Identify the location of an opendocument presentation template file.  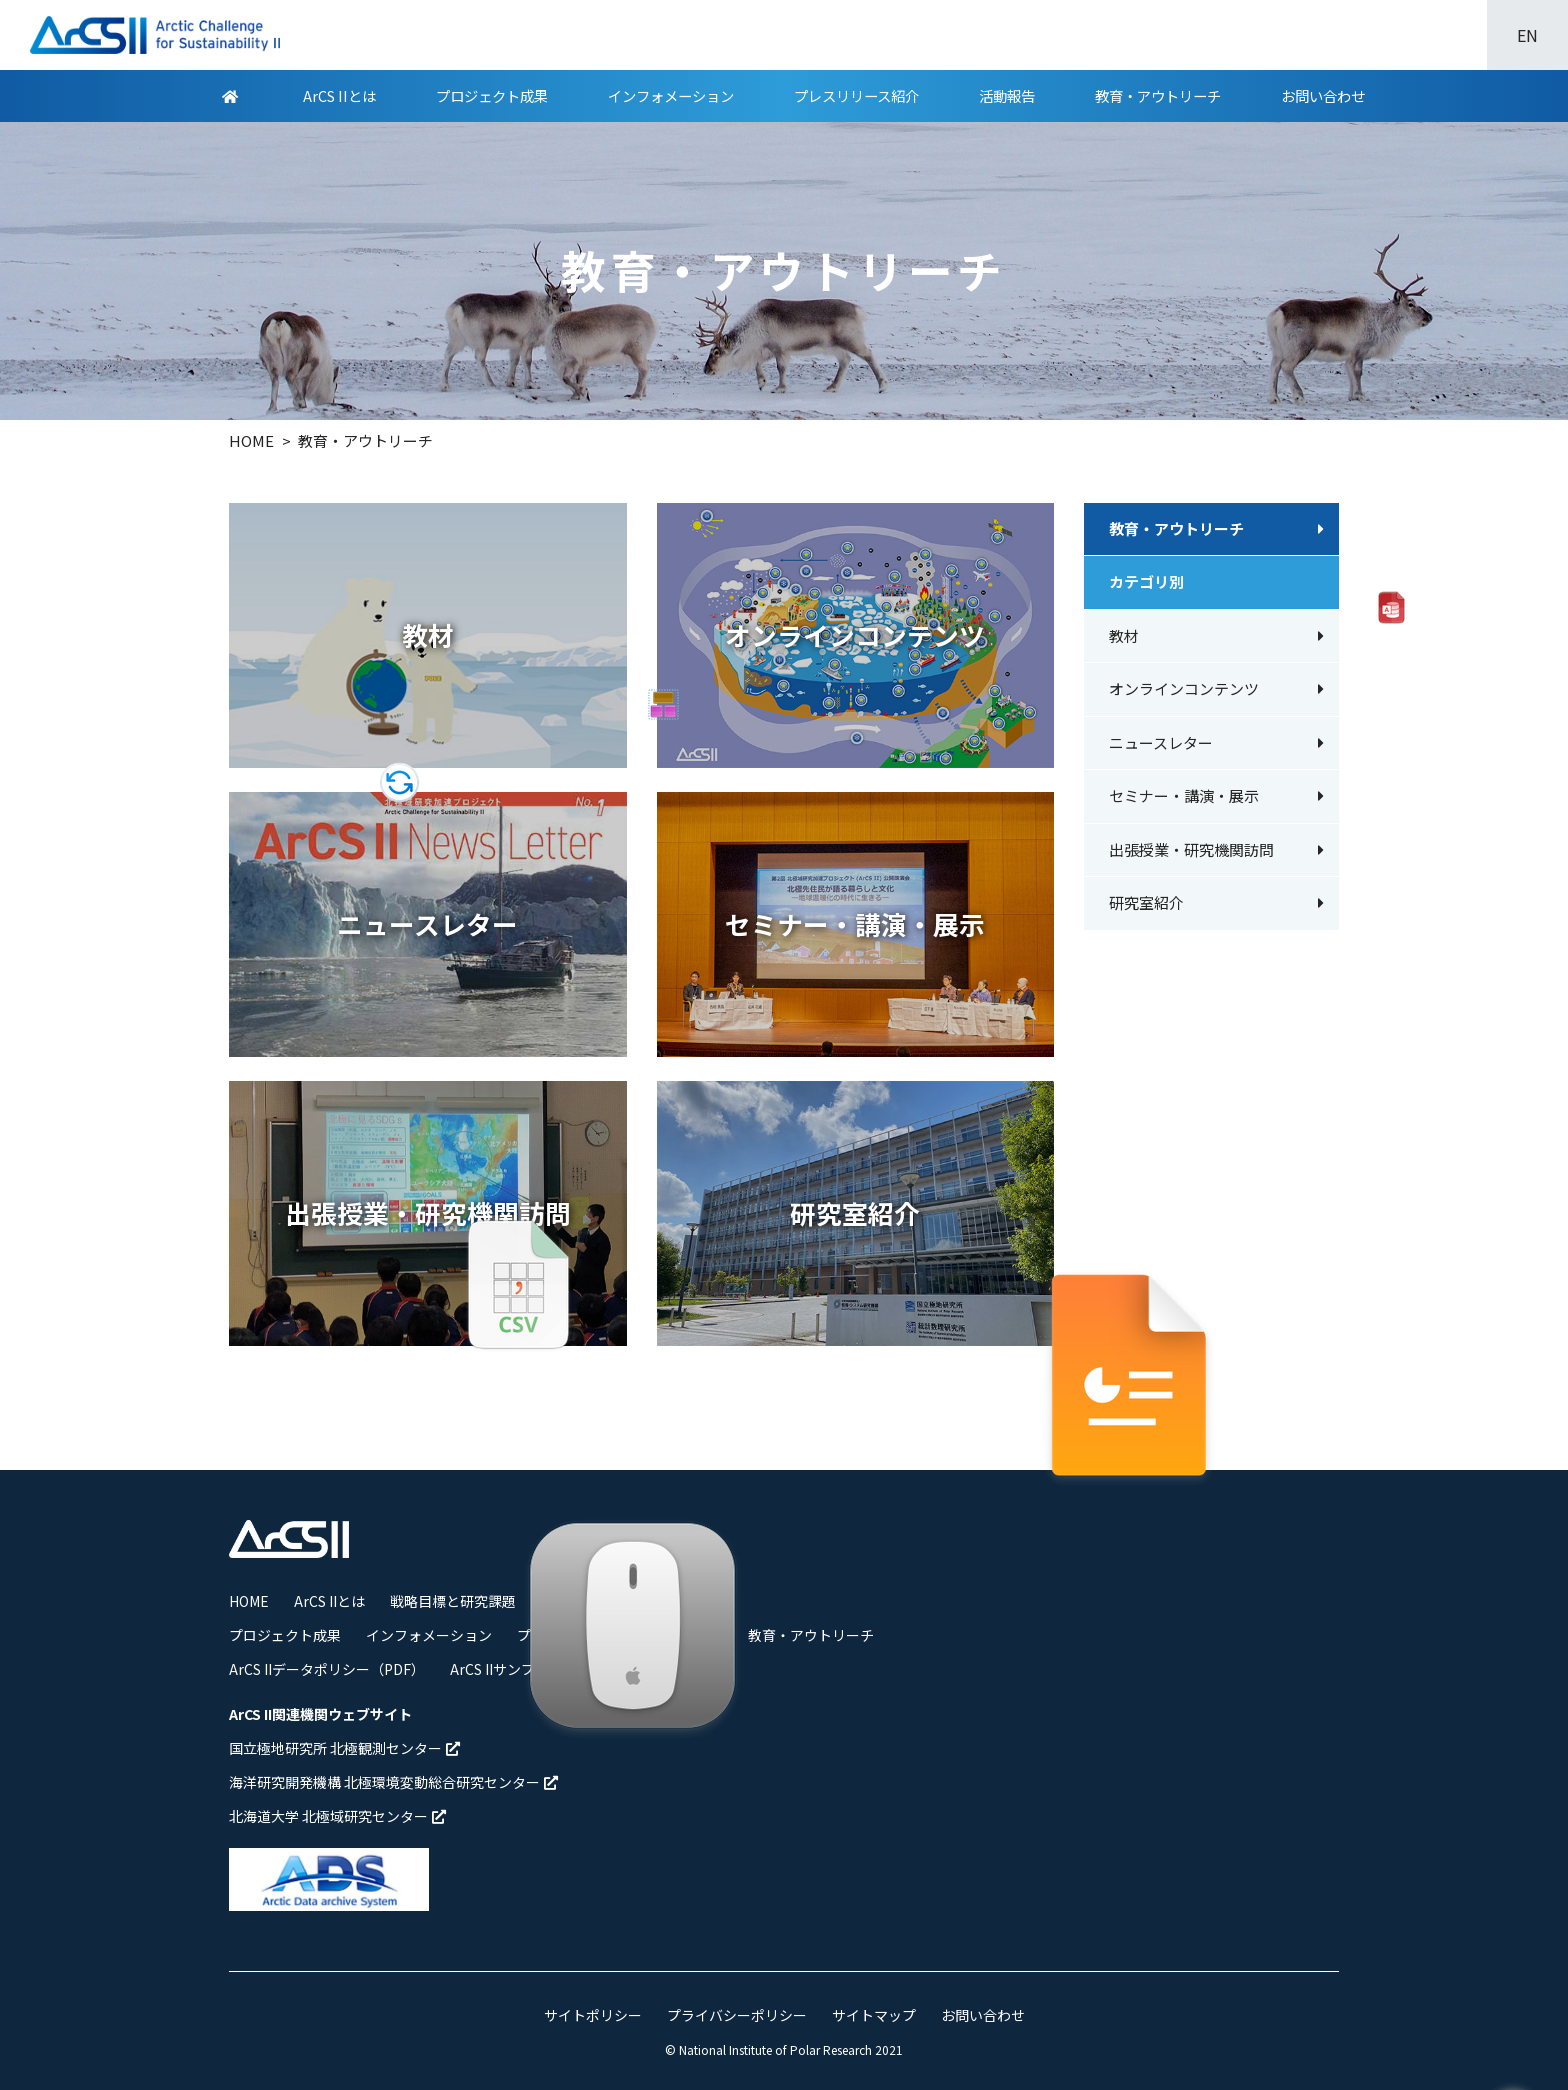
(1129, 1379).